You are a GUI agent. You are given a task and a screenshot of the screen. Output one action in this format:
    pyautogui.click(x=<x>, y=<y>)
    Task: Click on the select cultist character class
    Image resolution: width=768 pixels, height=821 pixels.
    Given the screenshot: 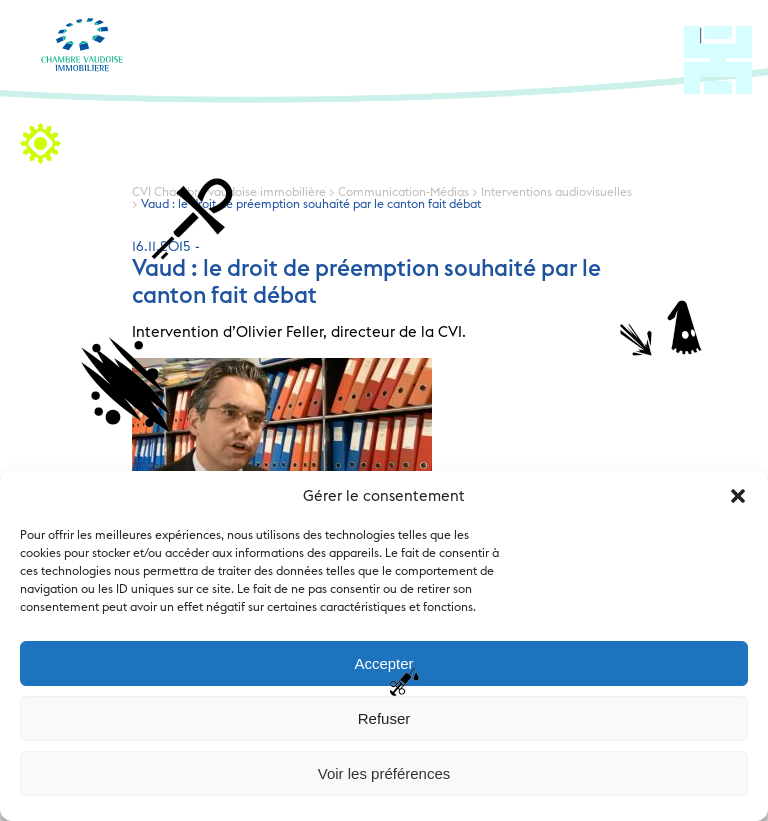 What is the action you would take?
    pyautogui.click(x=684, y=327)
    